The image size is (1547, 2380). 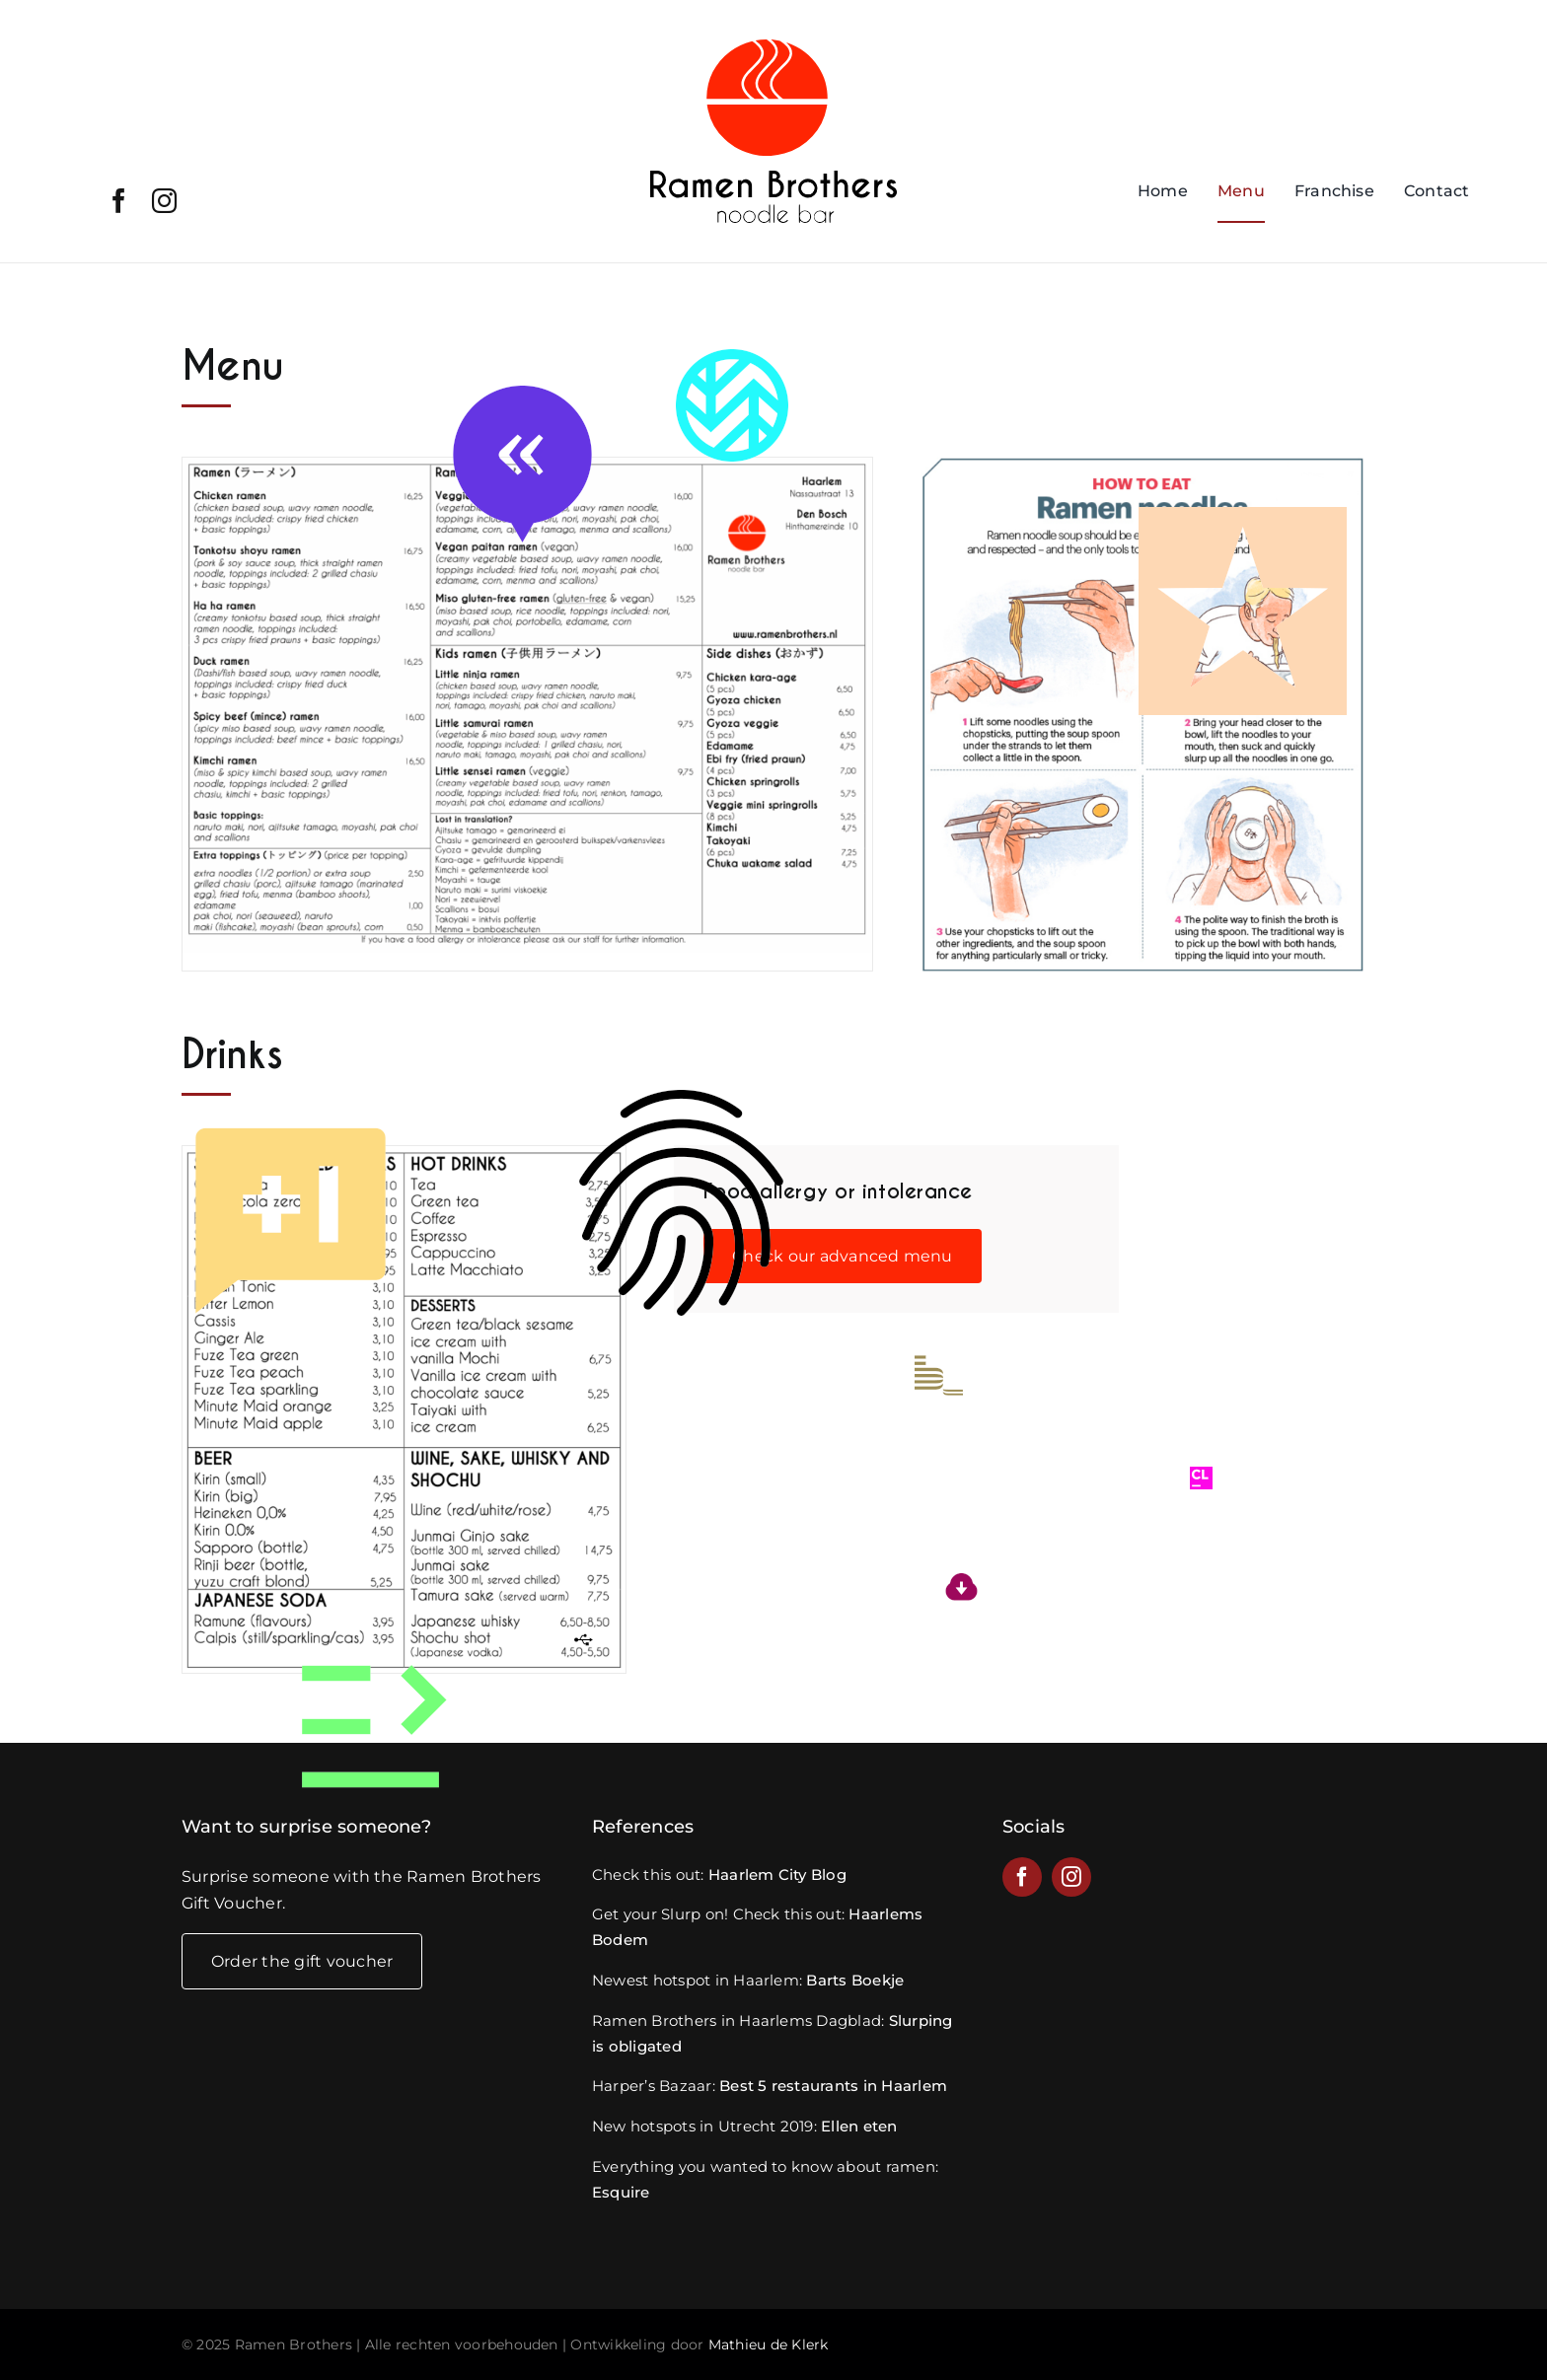 What do you see at coordinates (681, 1202) in the screenshot?
I see `MonkeyTie company logo` at bounding box center [681, 1202].